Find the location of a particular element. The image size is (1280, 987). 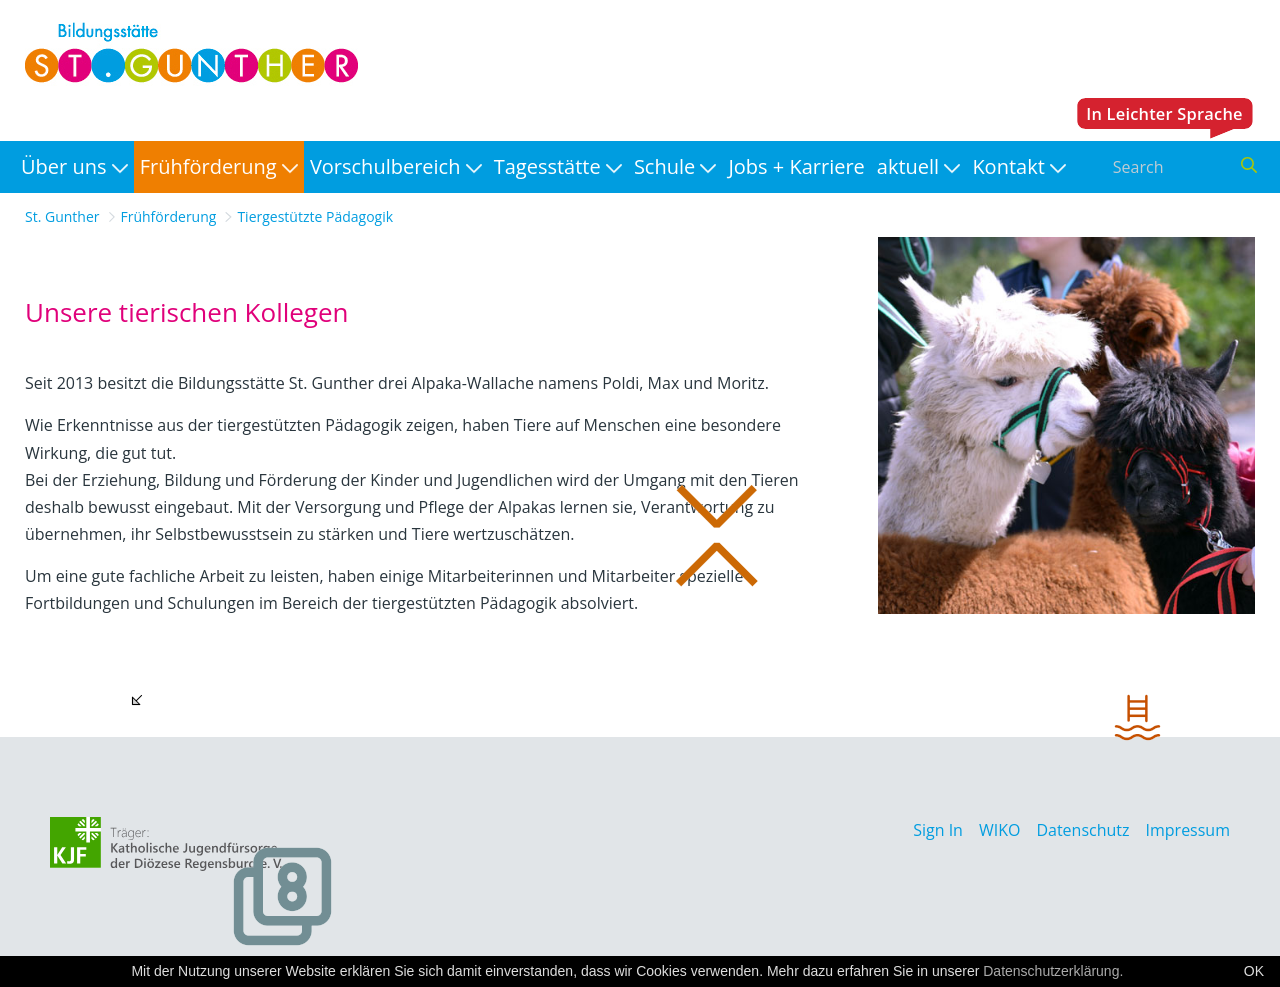

view swimming pool amenities is located at coordinates (1137, 717).